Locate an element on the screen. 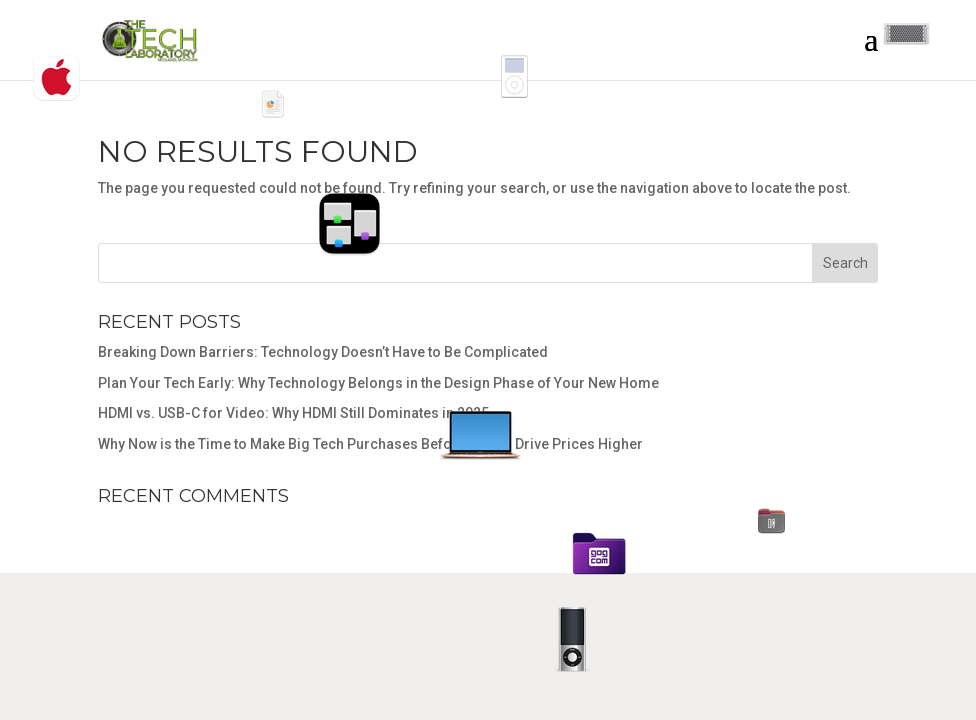 The height and width of the screenshot is (720, 976). open a presentation file is located at coordinates (273, 104).